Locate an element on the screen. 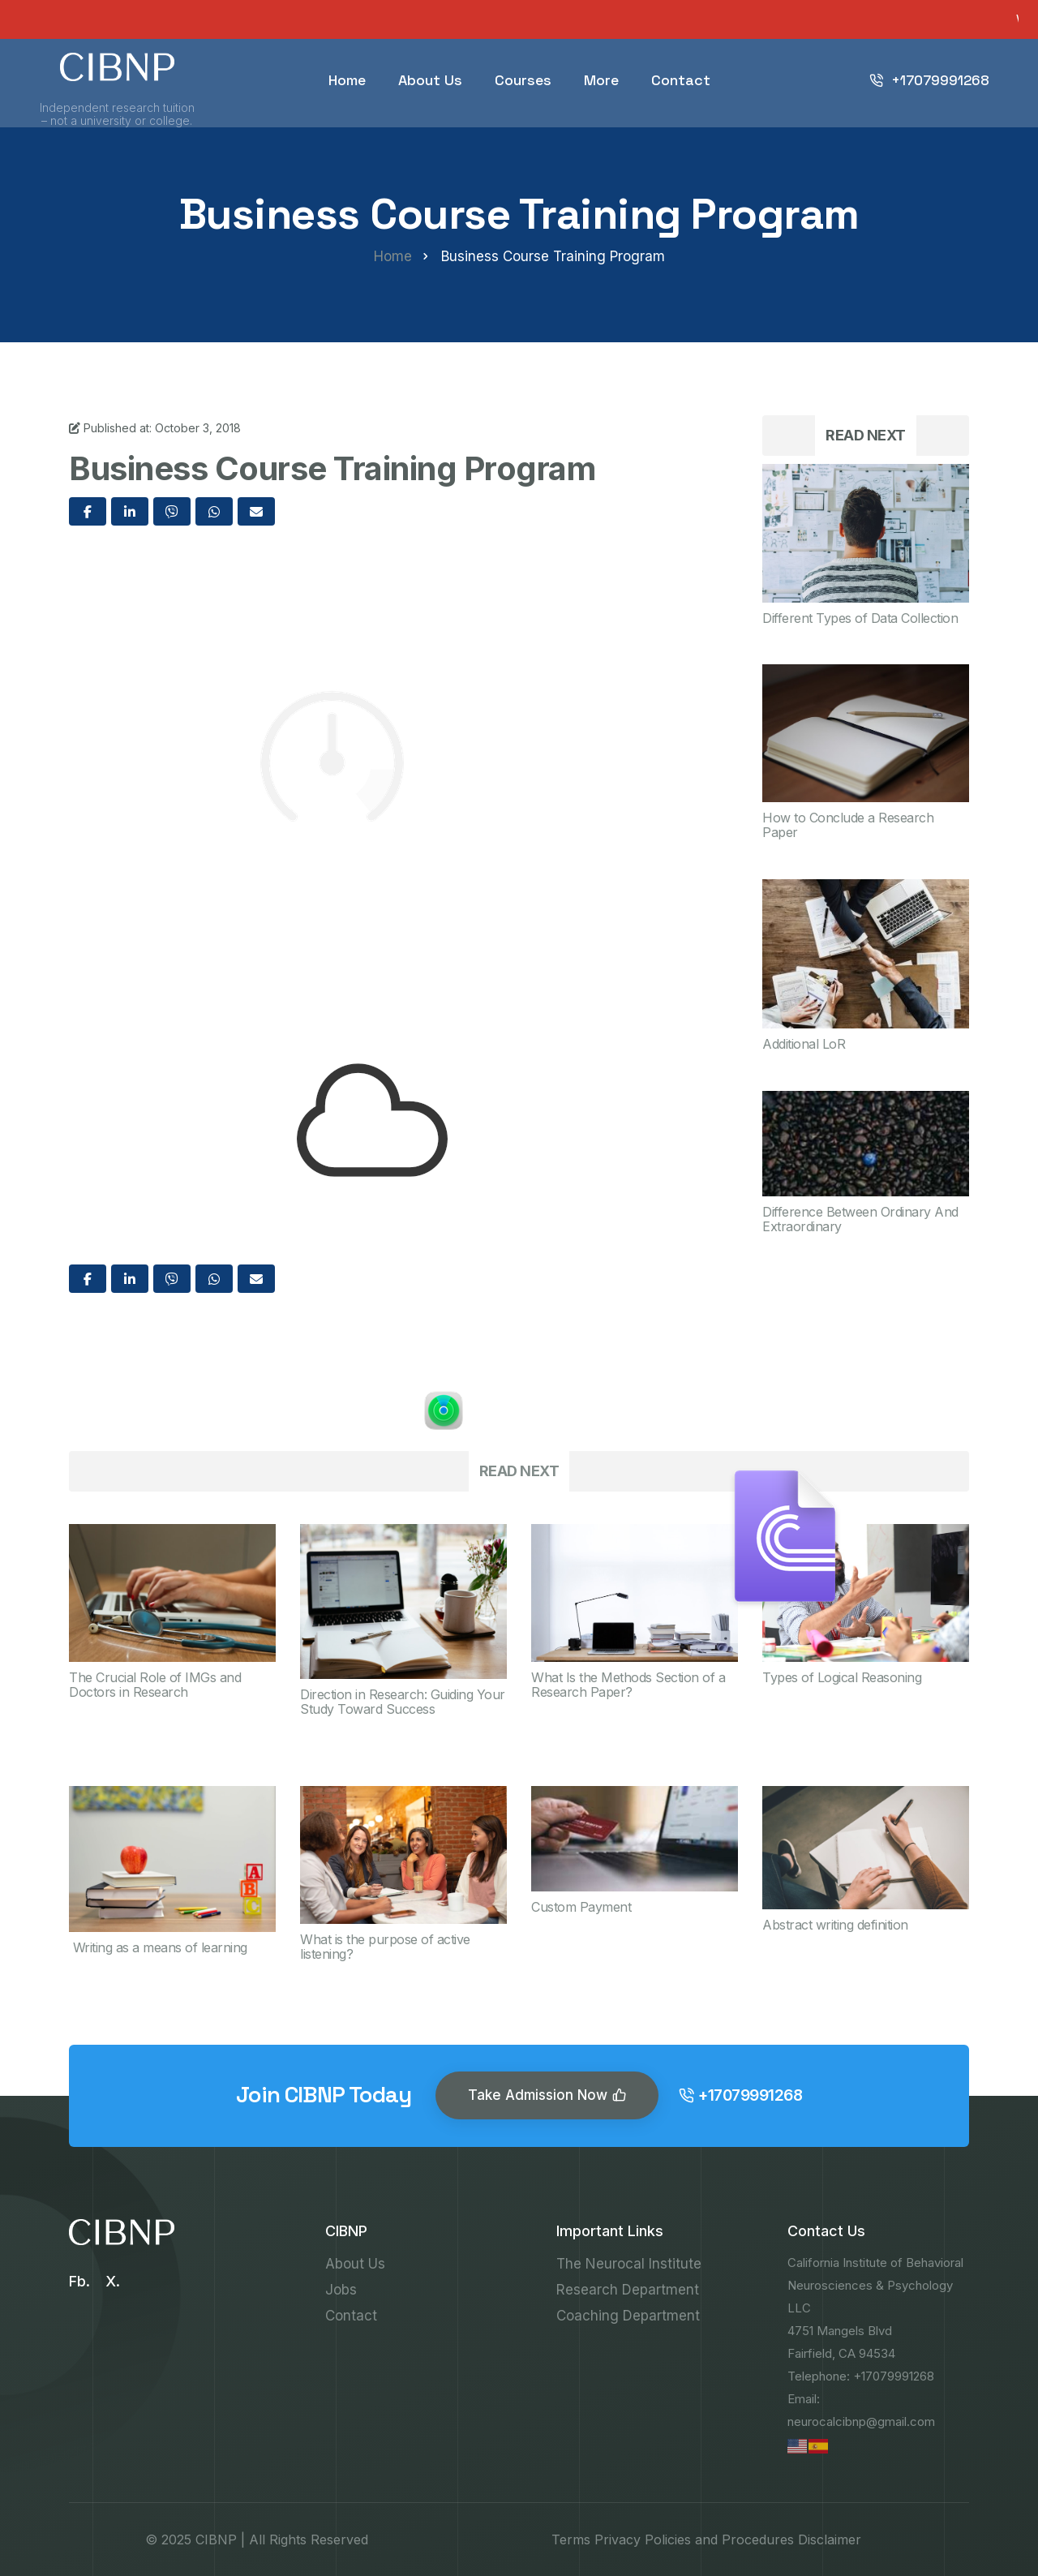 Image resolution: width=1038 pixels, height=2576 pixels. a bittorrent torrent file is located at coordinates (785, 1539).